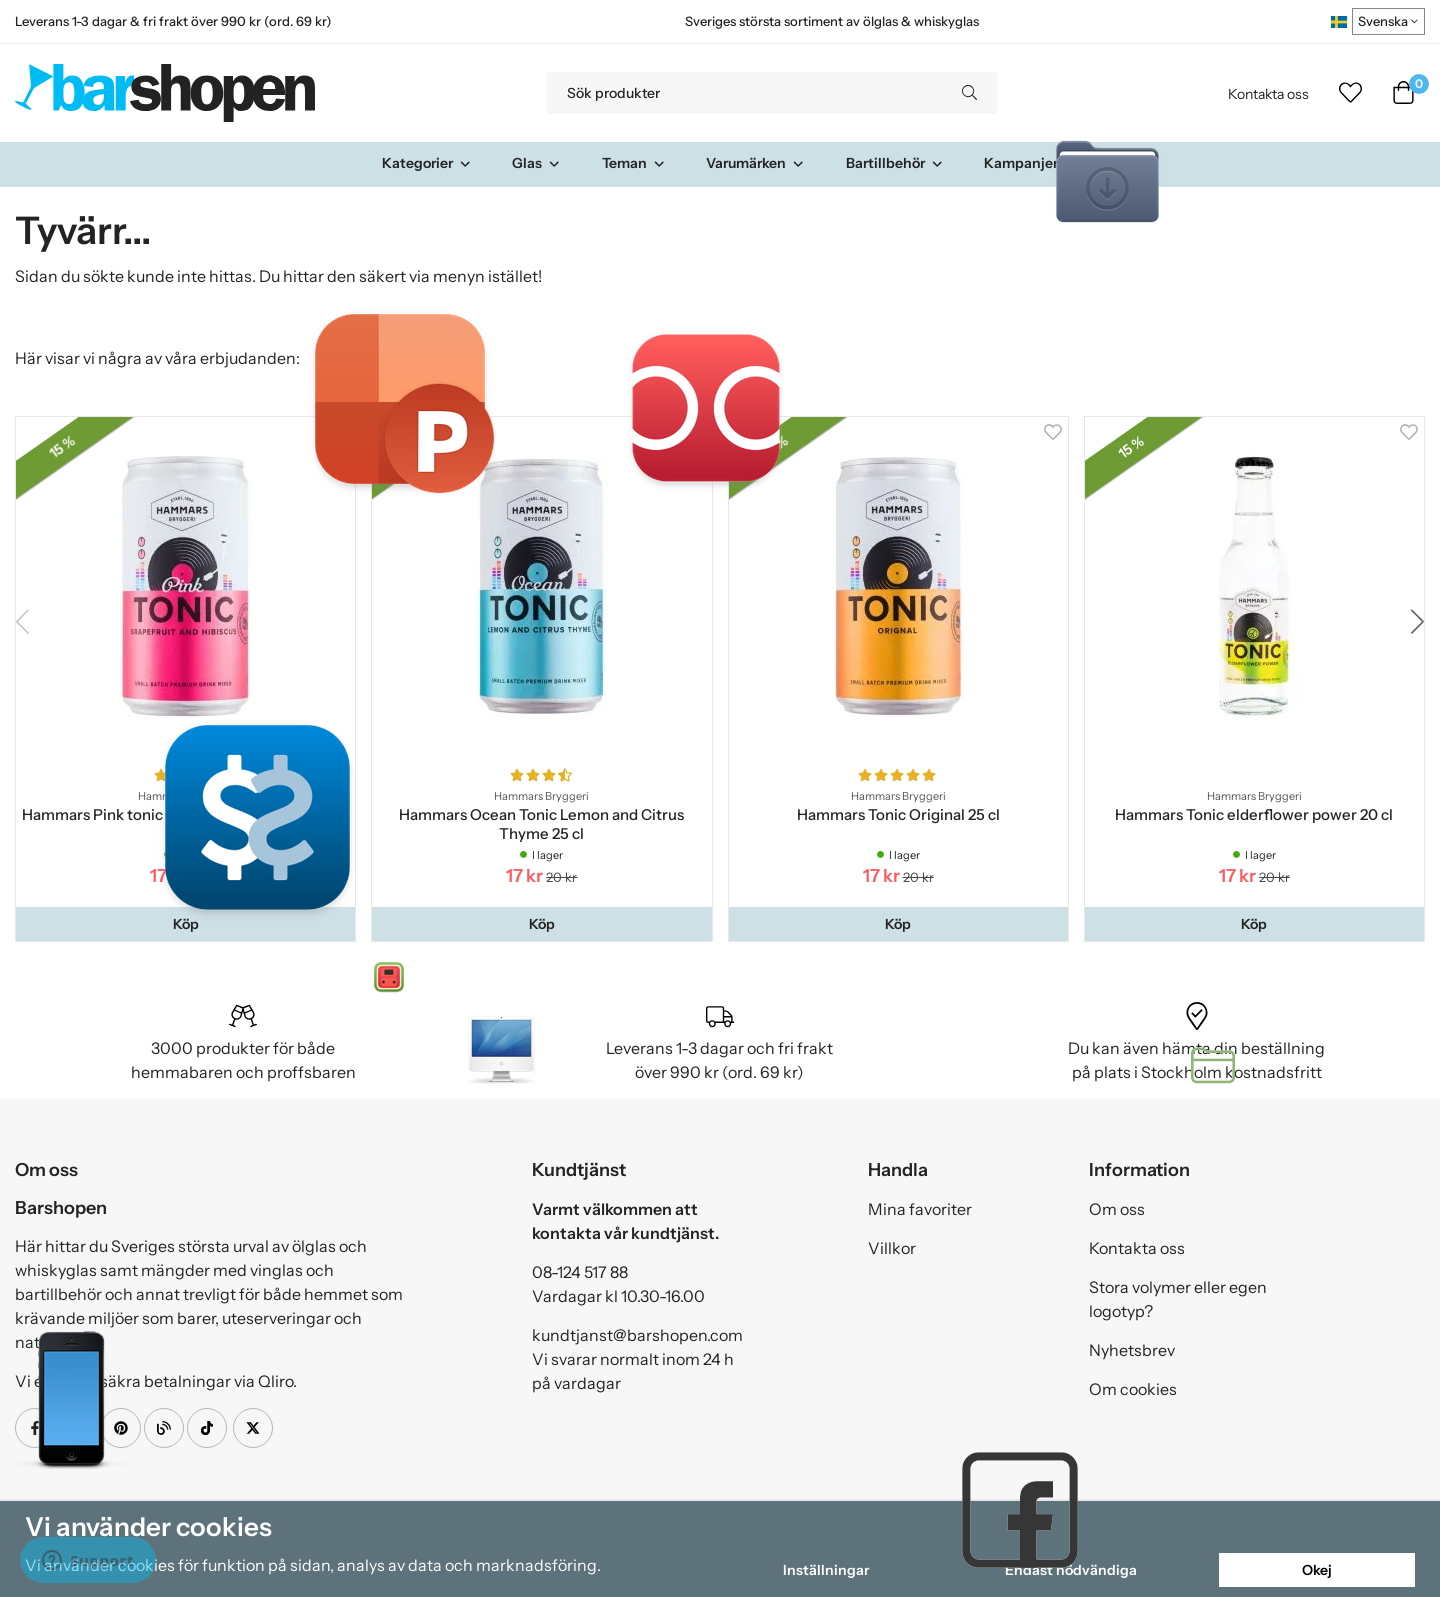  Describe the element at coordinates (706, 408) in the screenshot. I see `open Double Commander file manager` at that location.